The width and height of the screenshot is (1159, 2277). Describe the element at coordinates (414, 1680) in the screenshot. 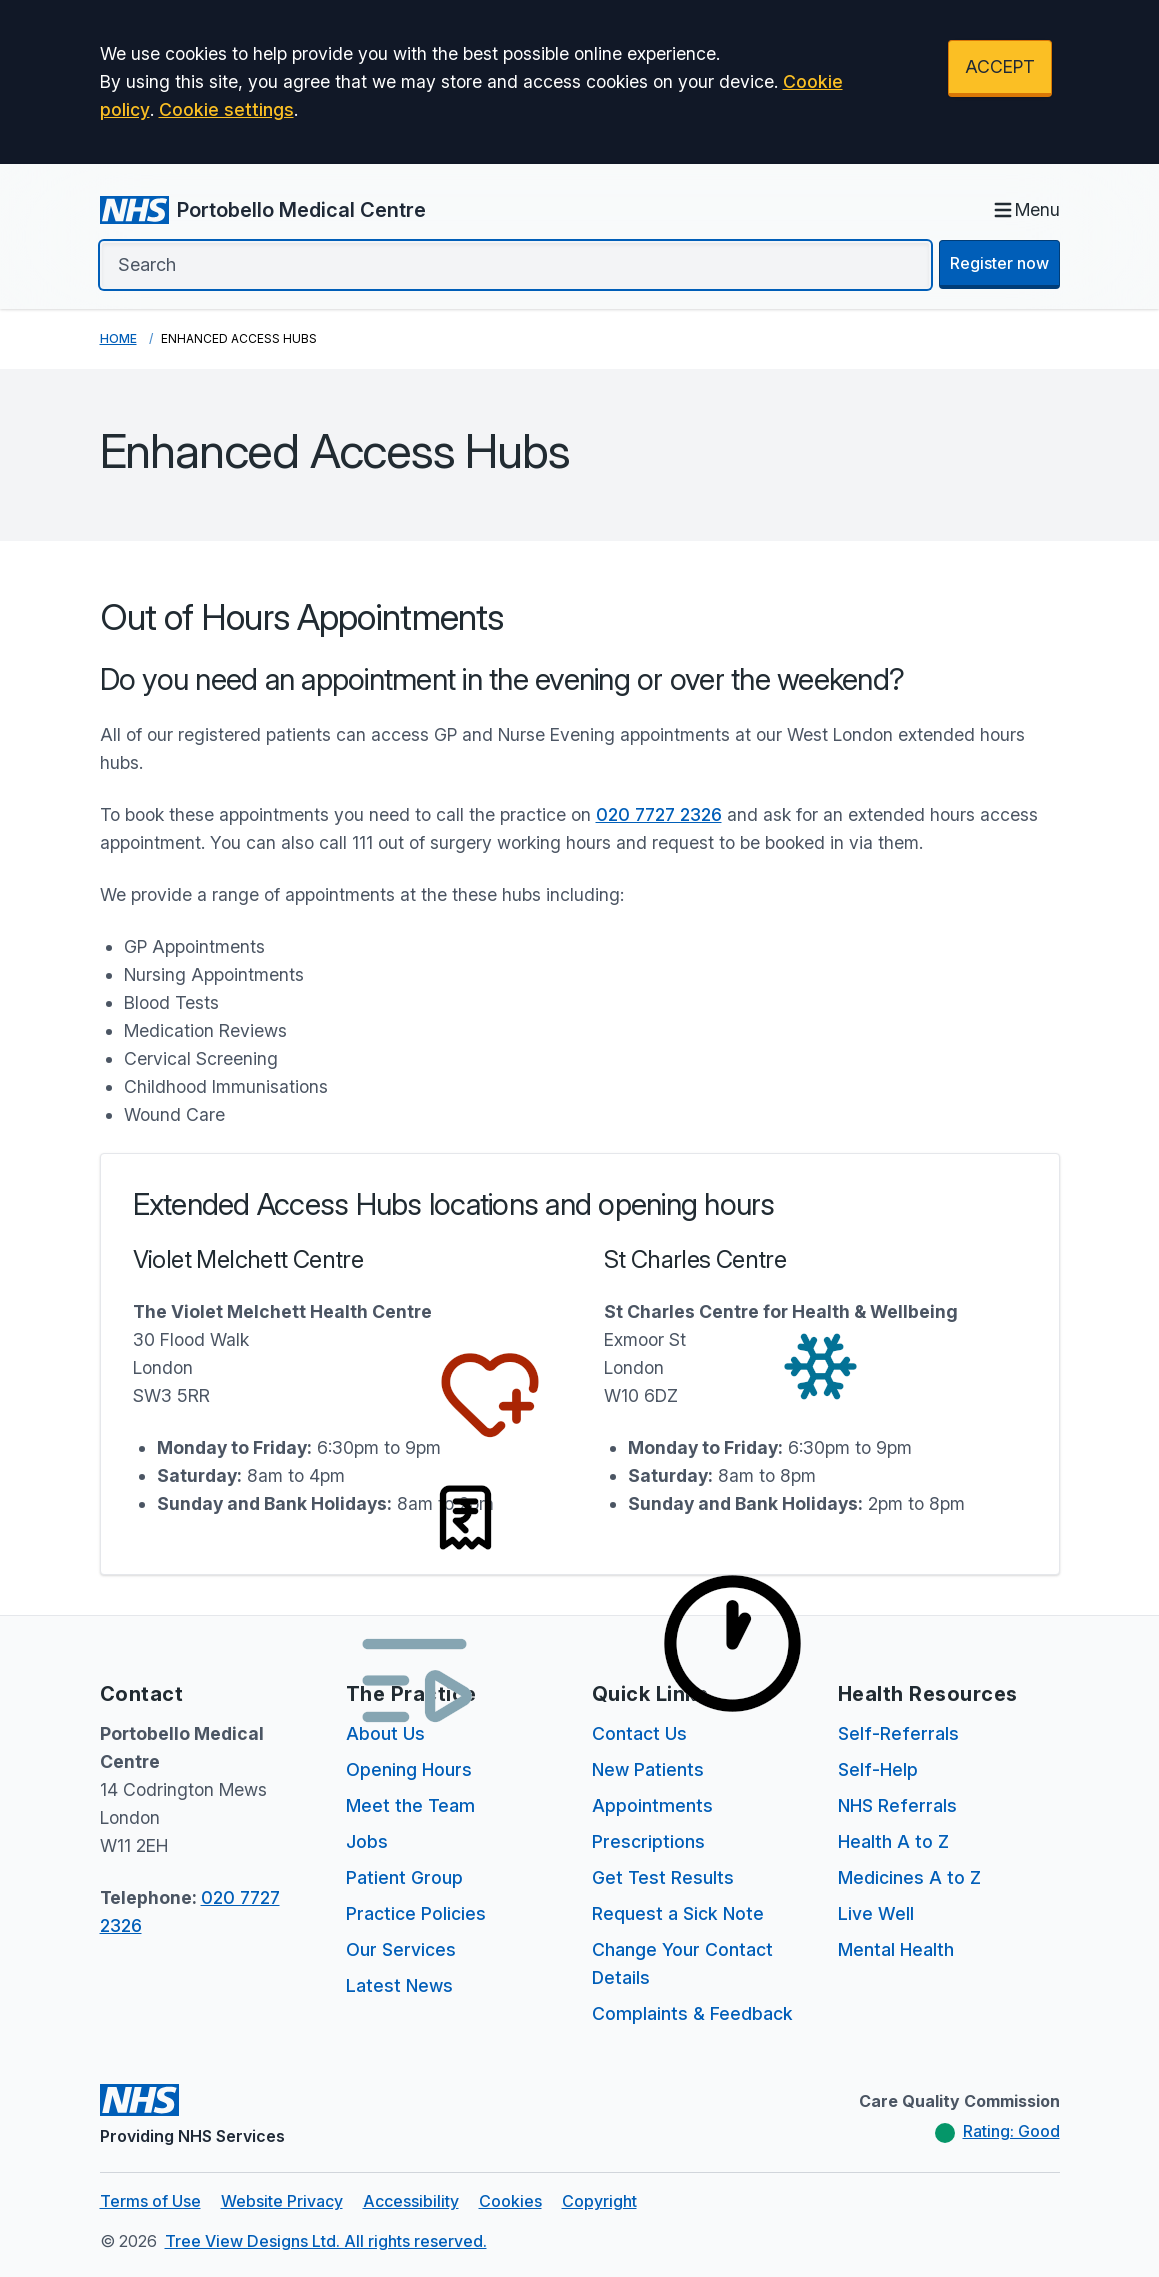

I see `view video playlist` at that location.